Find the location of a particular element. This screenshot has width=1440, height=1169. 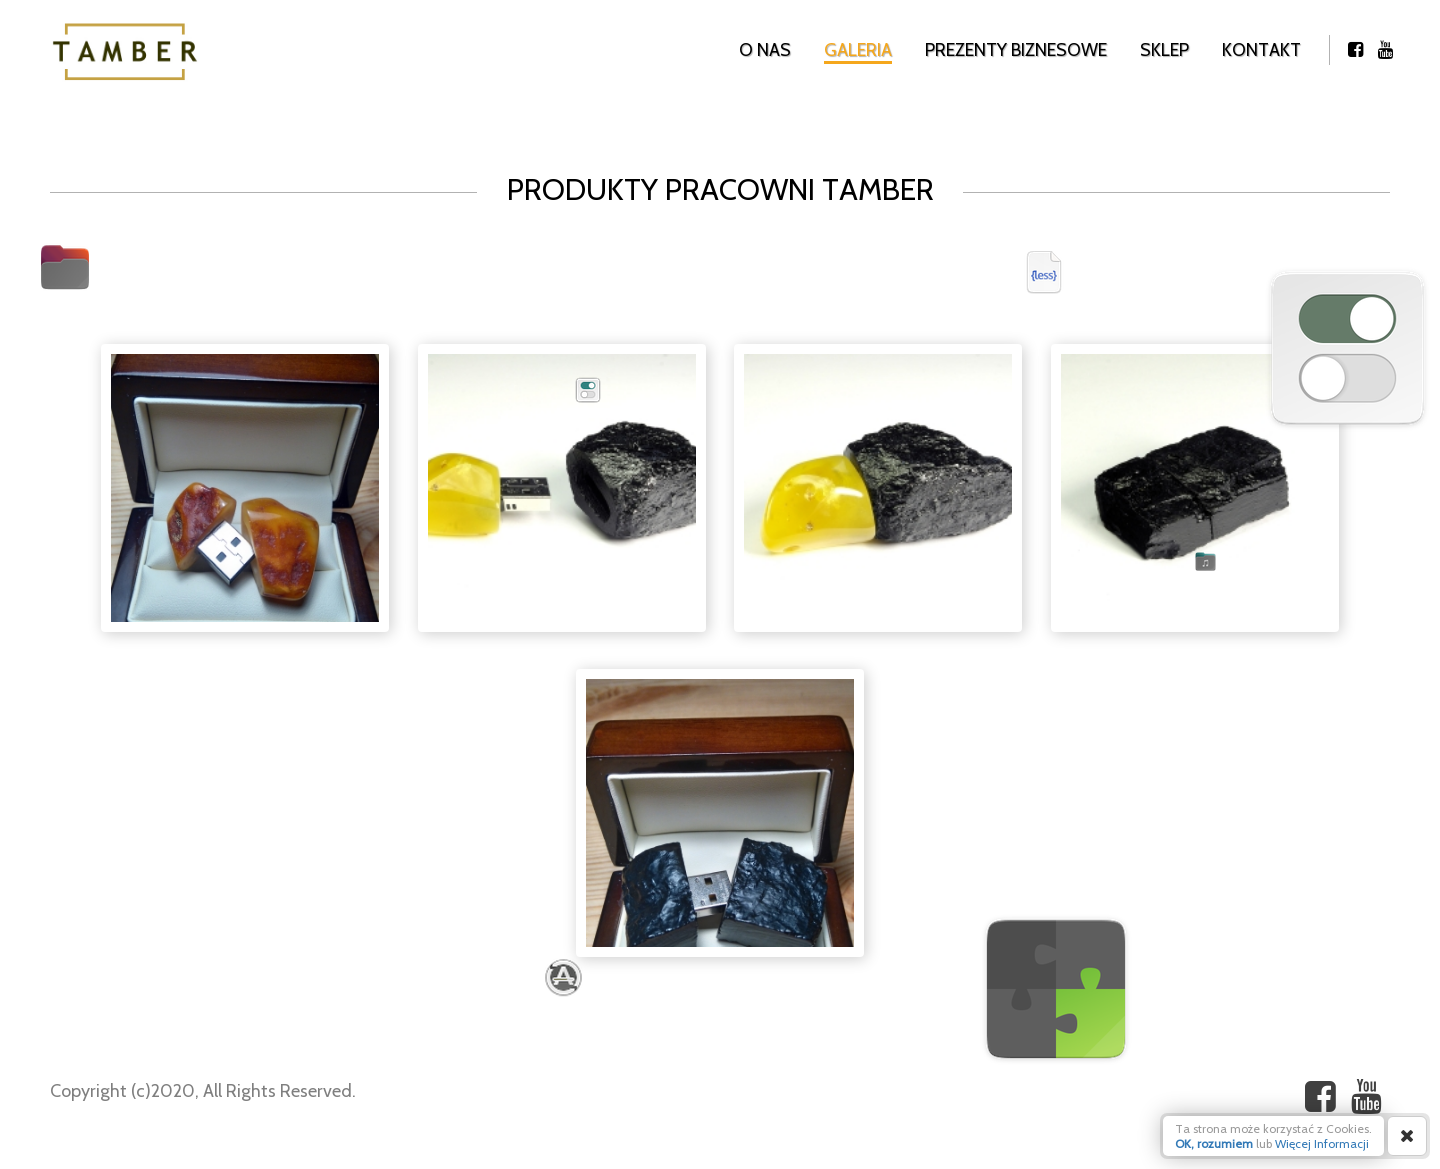

open desktop preferences or settings is located at coordinates (1347, 348).